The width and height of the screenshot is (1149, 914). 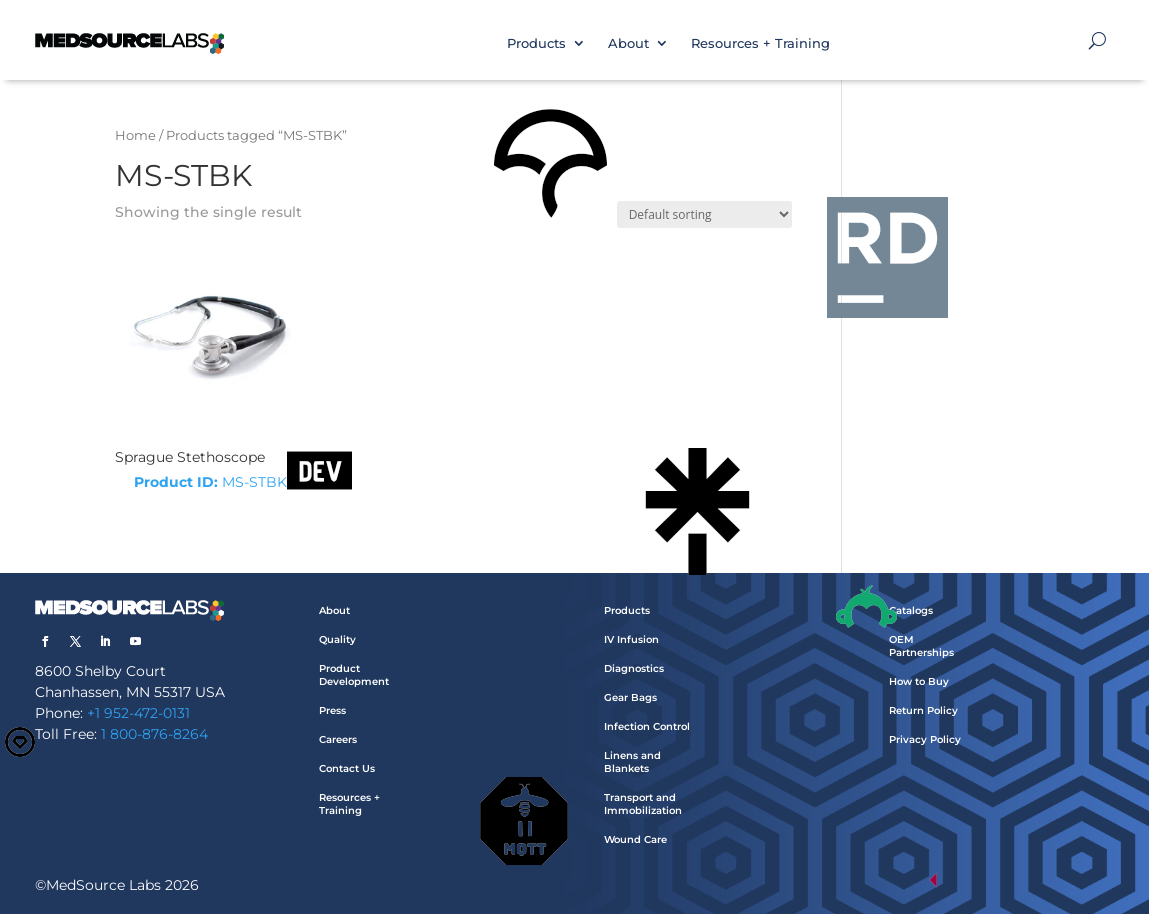 I want to click on open JetBrains Rider IDE, so click(x=887, y=257).